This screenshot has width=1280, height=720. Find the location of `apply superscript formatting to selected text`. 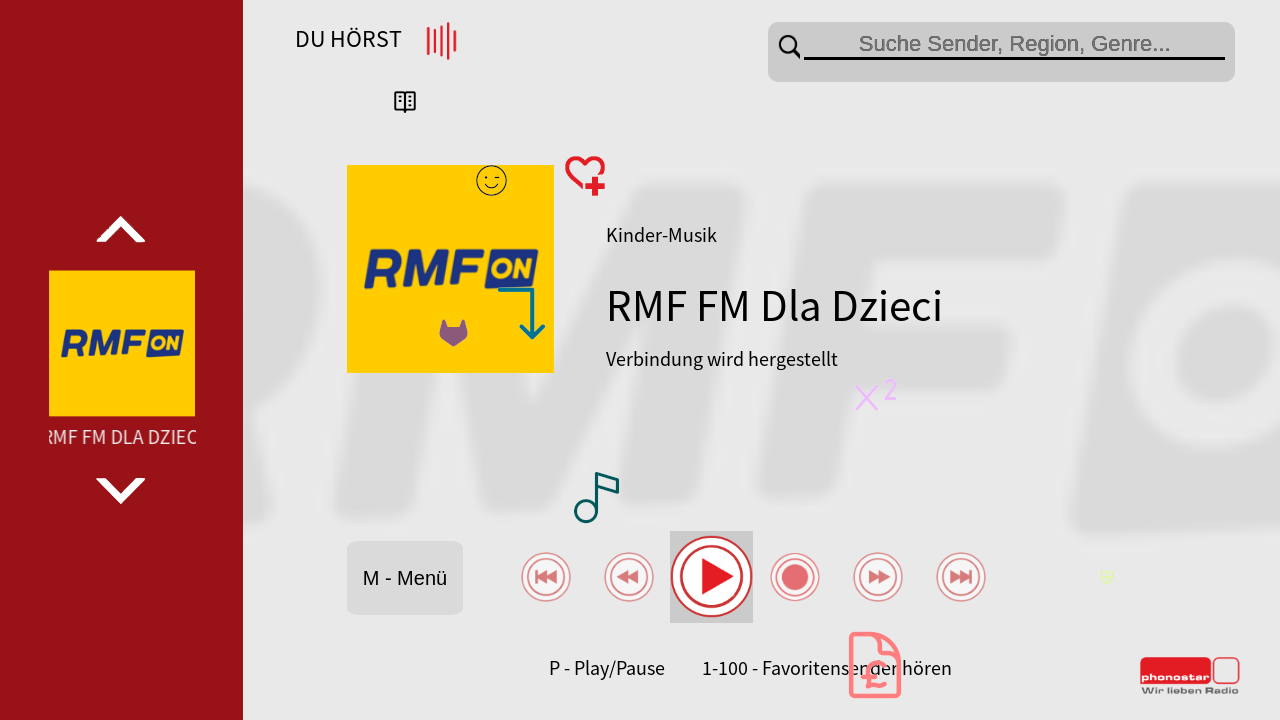

apply superscript formatting to selected text is located at coordinates (873, 395).